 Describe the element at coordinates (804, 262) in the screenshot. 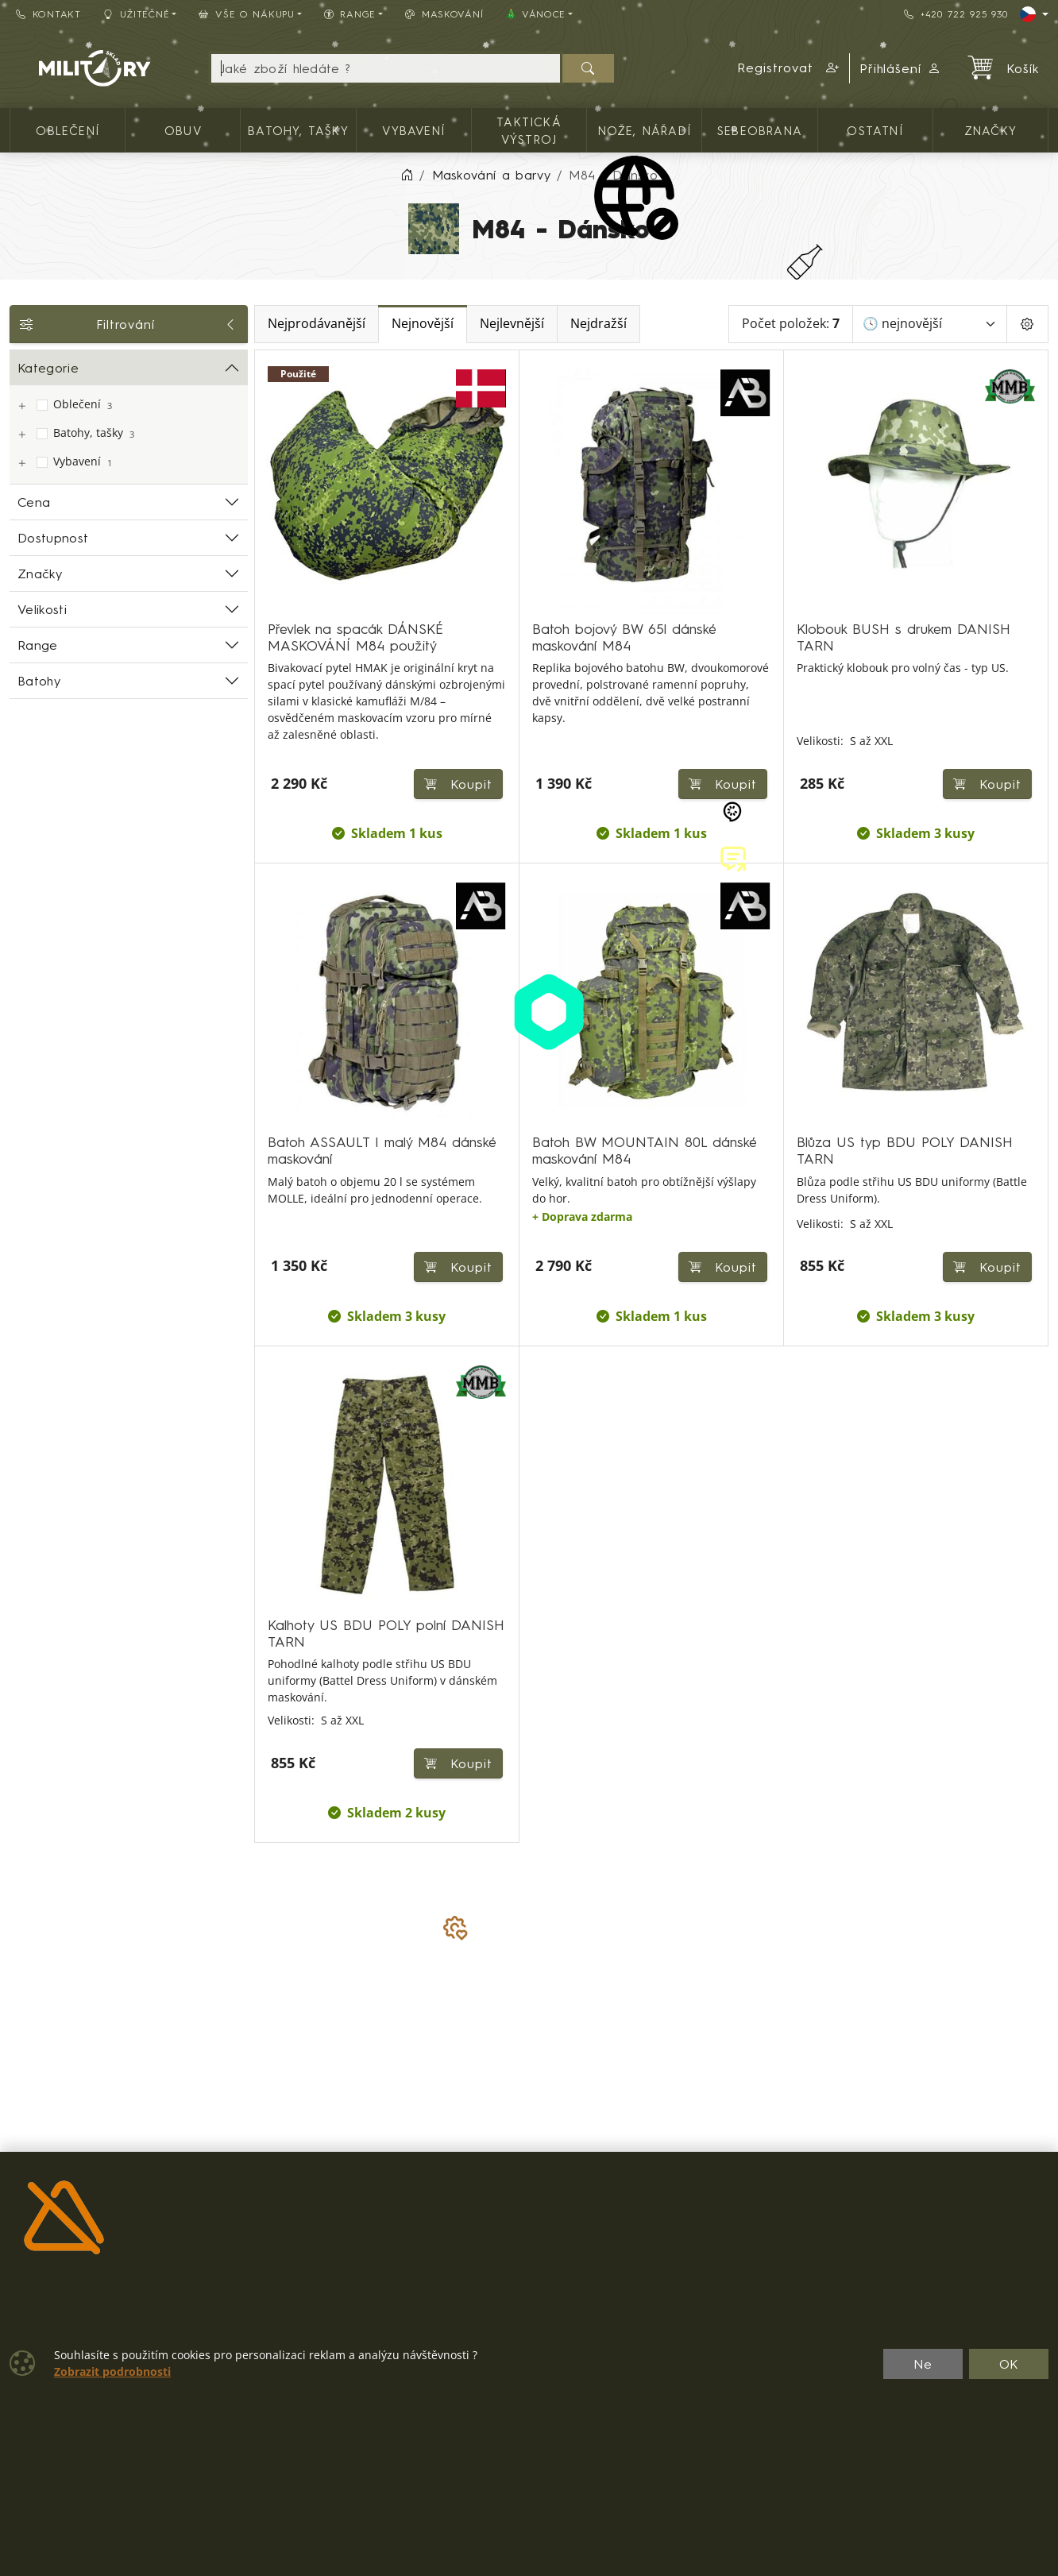

I see `browse beer or beverage options` at that location.